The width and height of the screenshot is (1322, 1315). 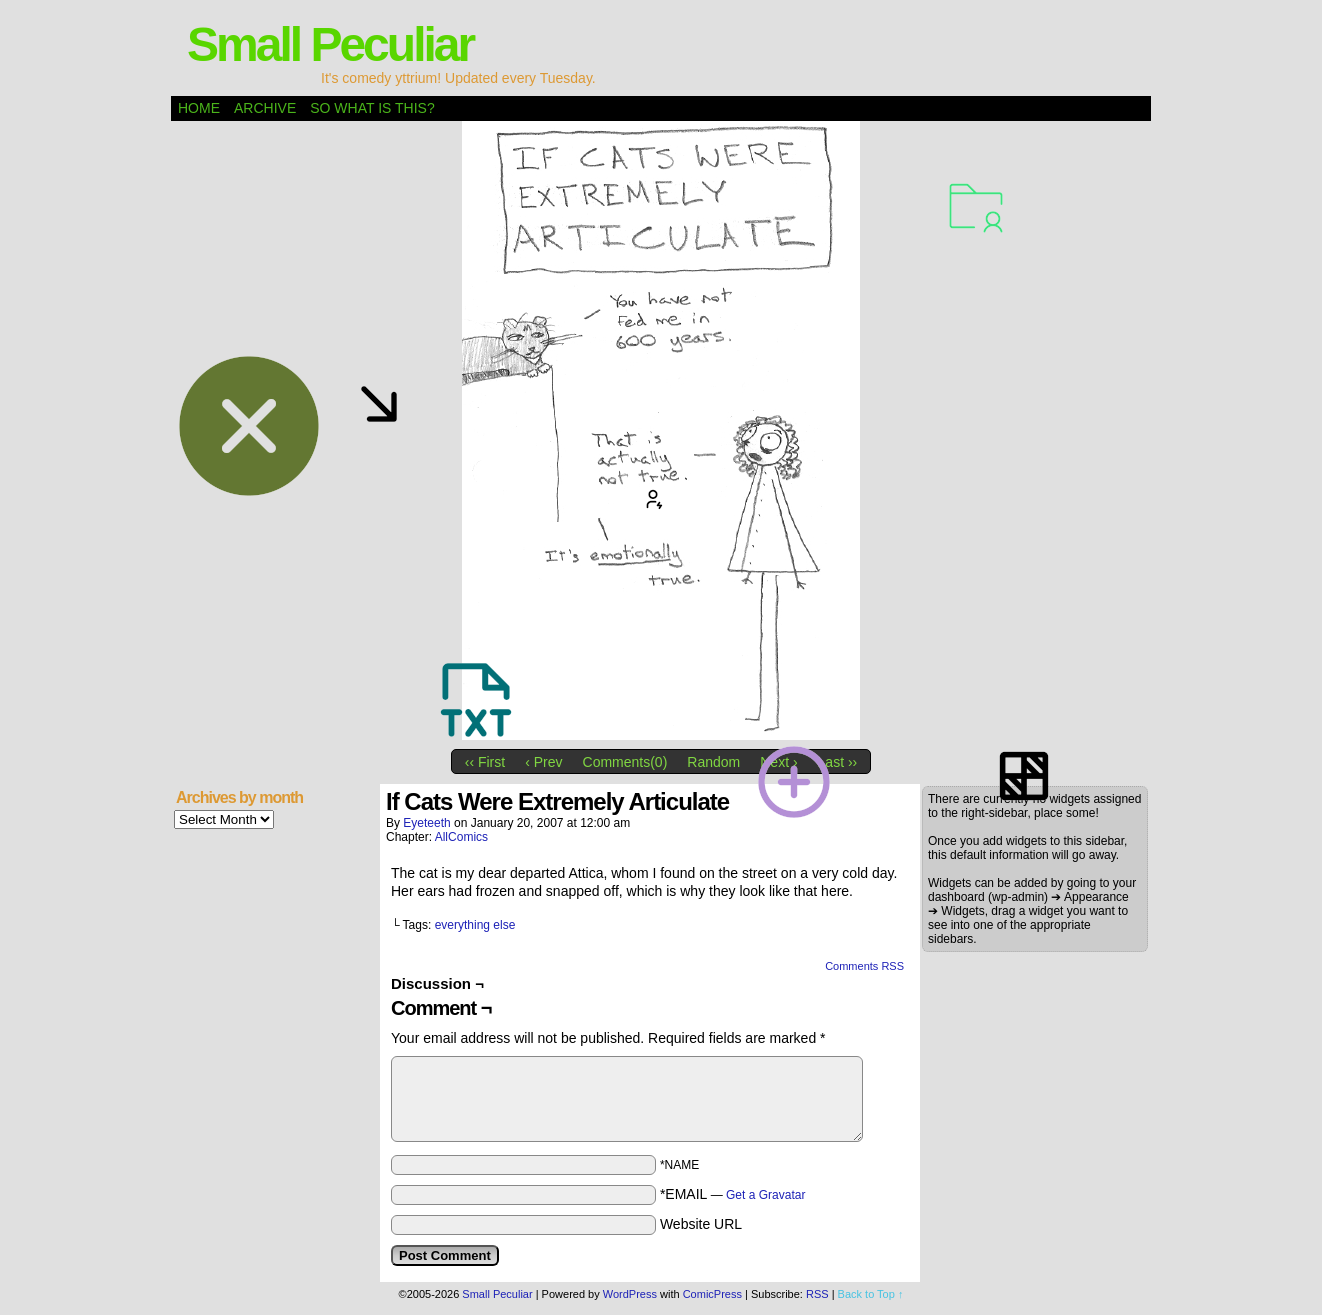 What do you see at coordinates (249, 426) in the screenshot?
I see `close or dismiss a modal or dialog` at bounding box center [249, 426].